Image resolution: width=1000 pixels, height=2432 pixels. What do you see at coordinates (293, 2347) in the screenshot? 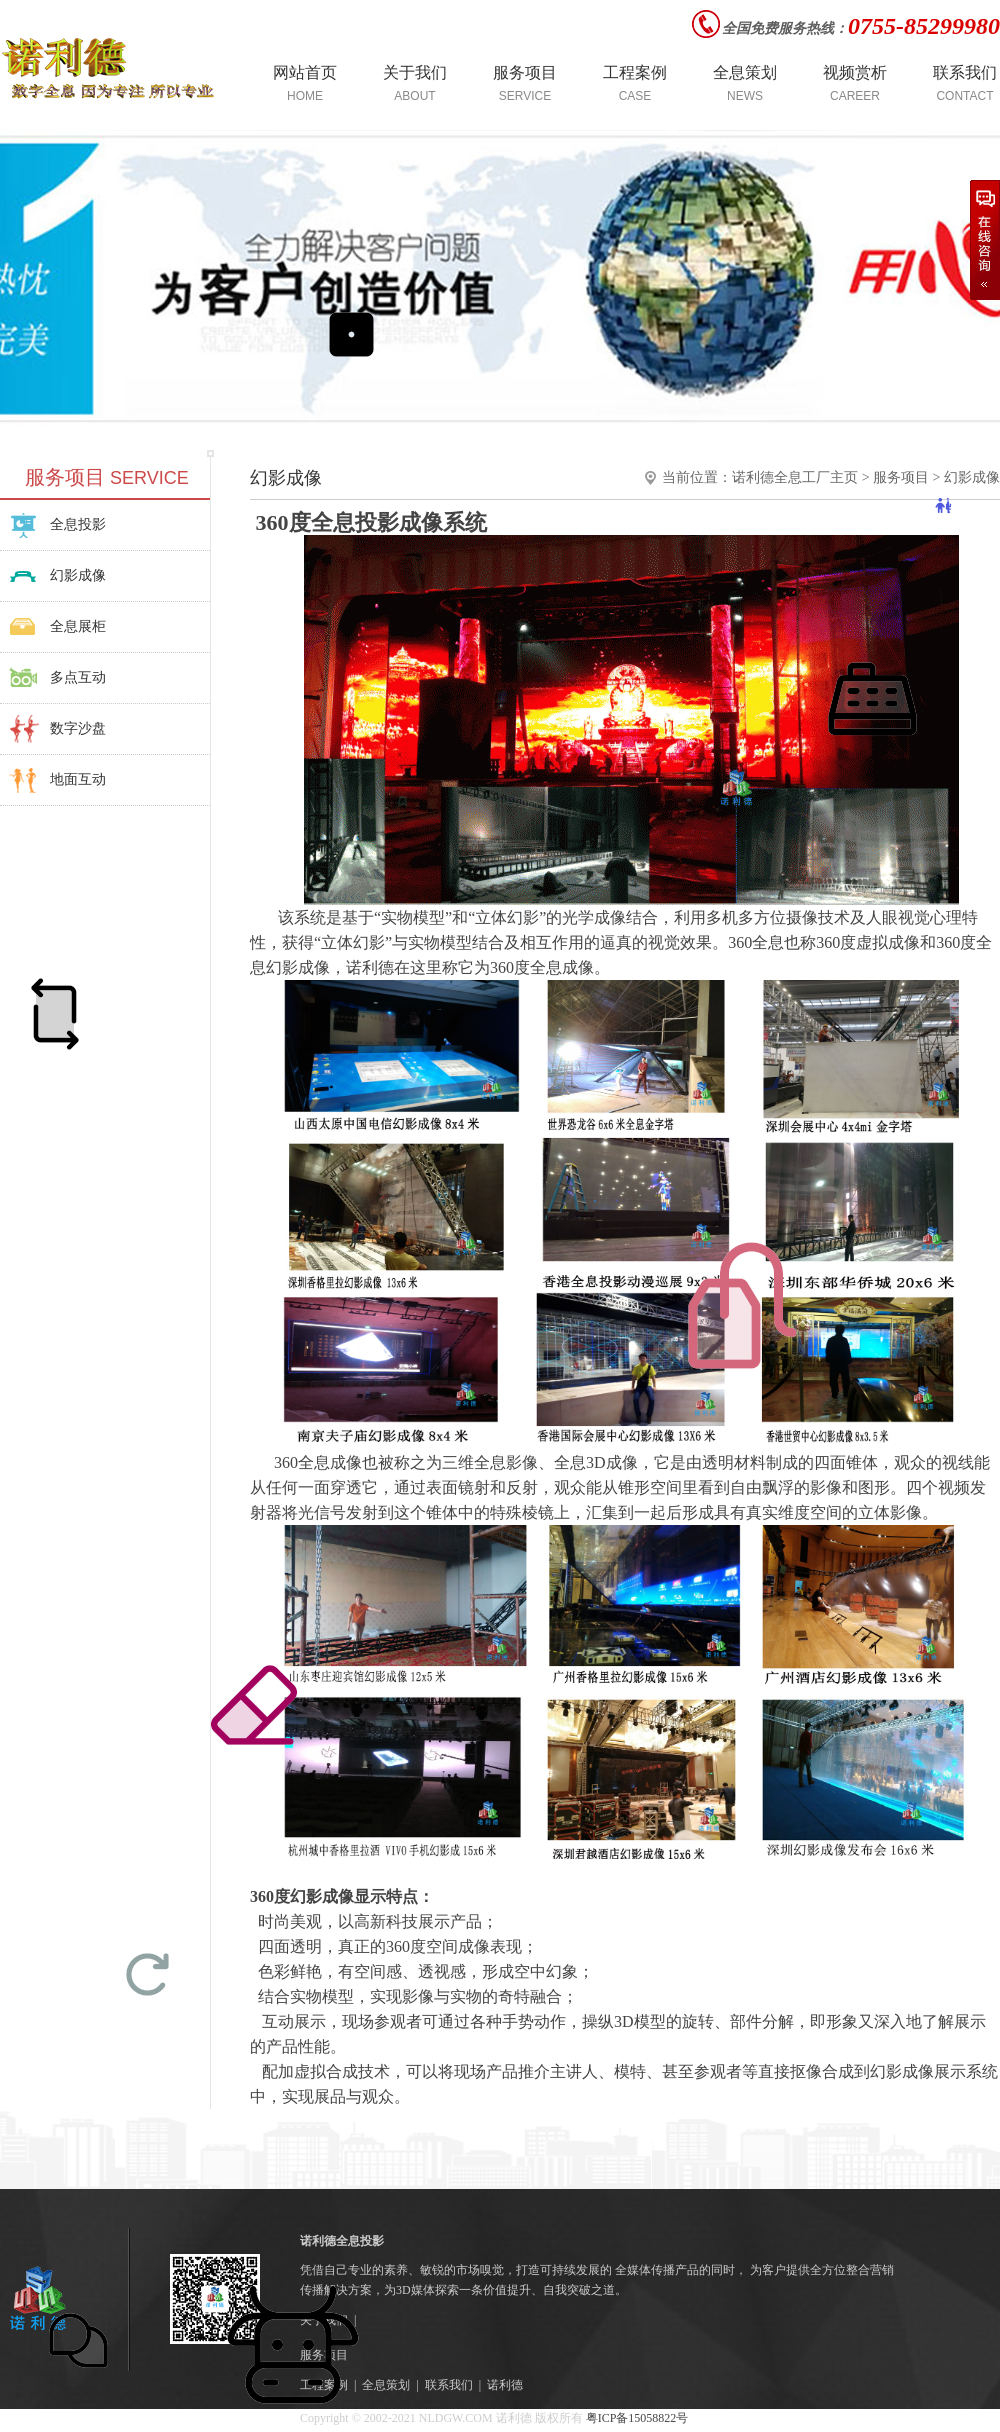
I see `access farm or agriculture features` at bounding box center [293, 2347].